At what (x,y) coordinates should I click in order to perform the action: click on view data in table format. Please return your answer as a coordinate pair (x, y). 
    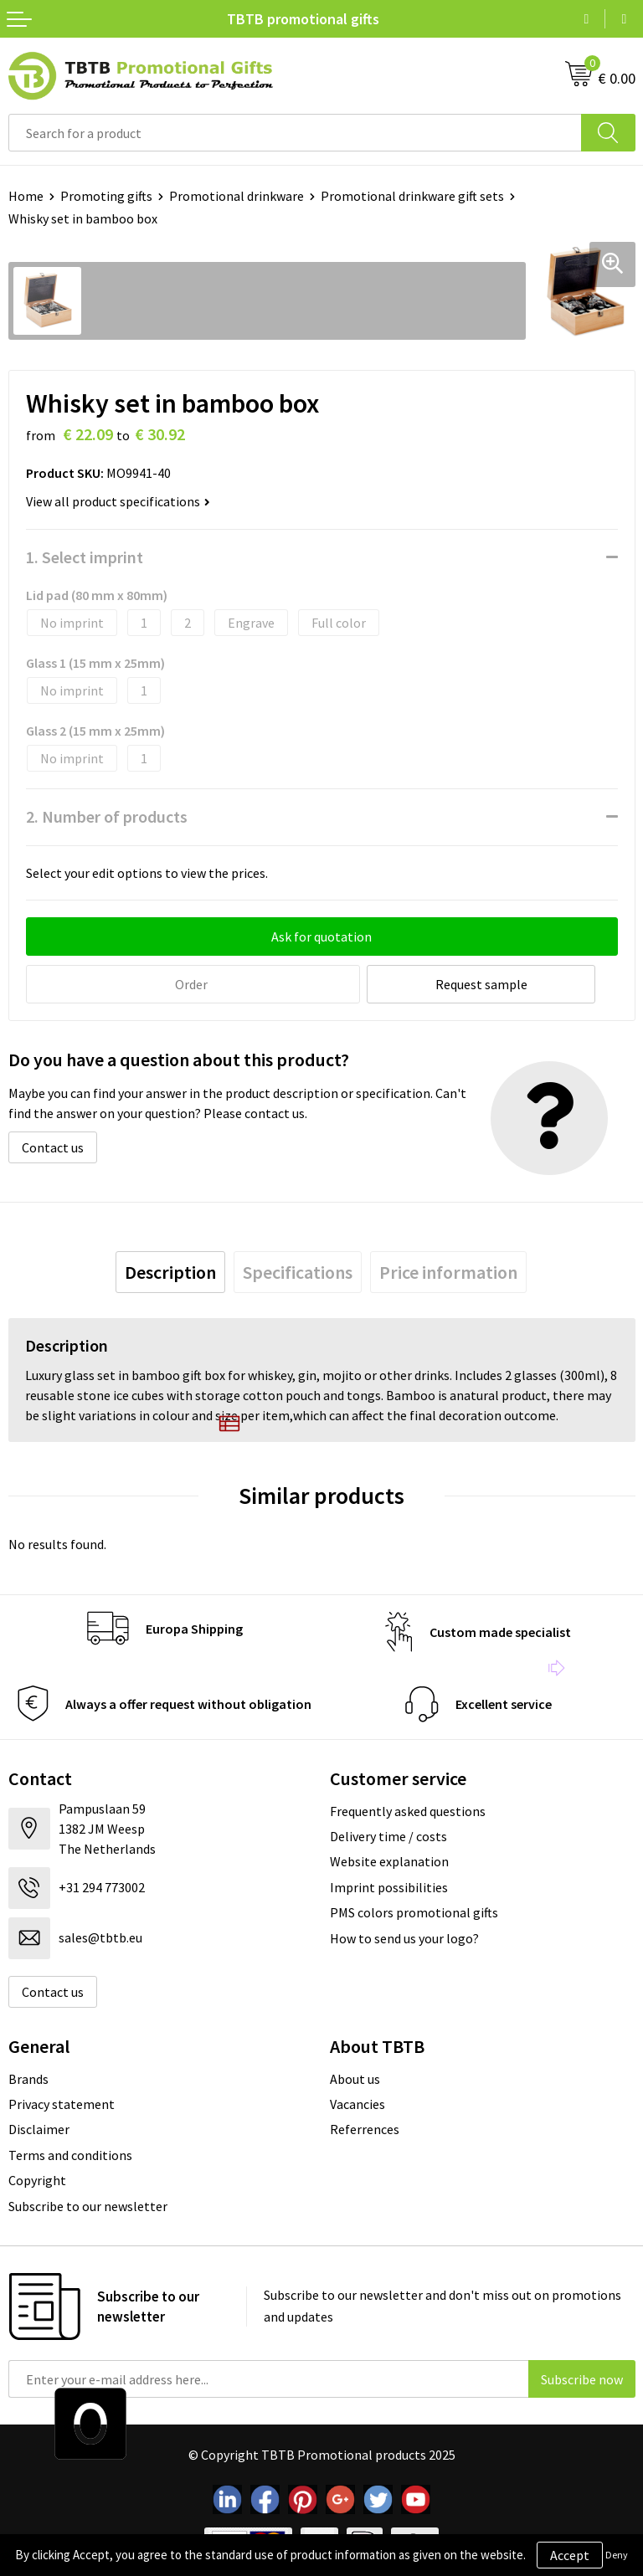
    Looking at the image, I should click on (229, 1424).